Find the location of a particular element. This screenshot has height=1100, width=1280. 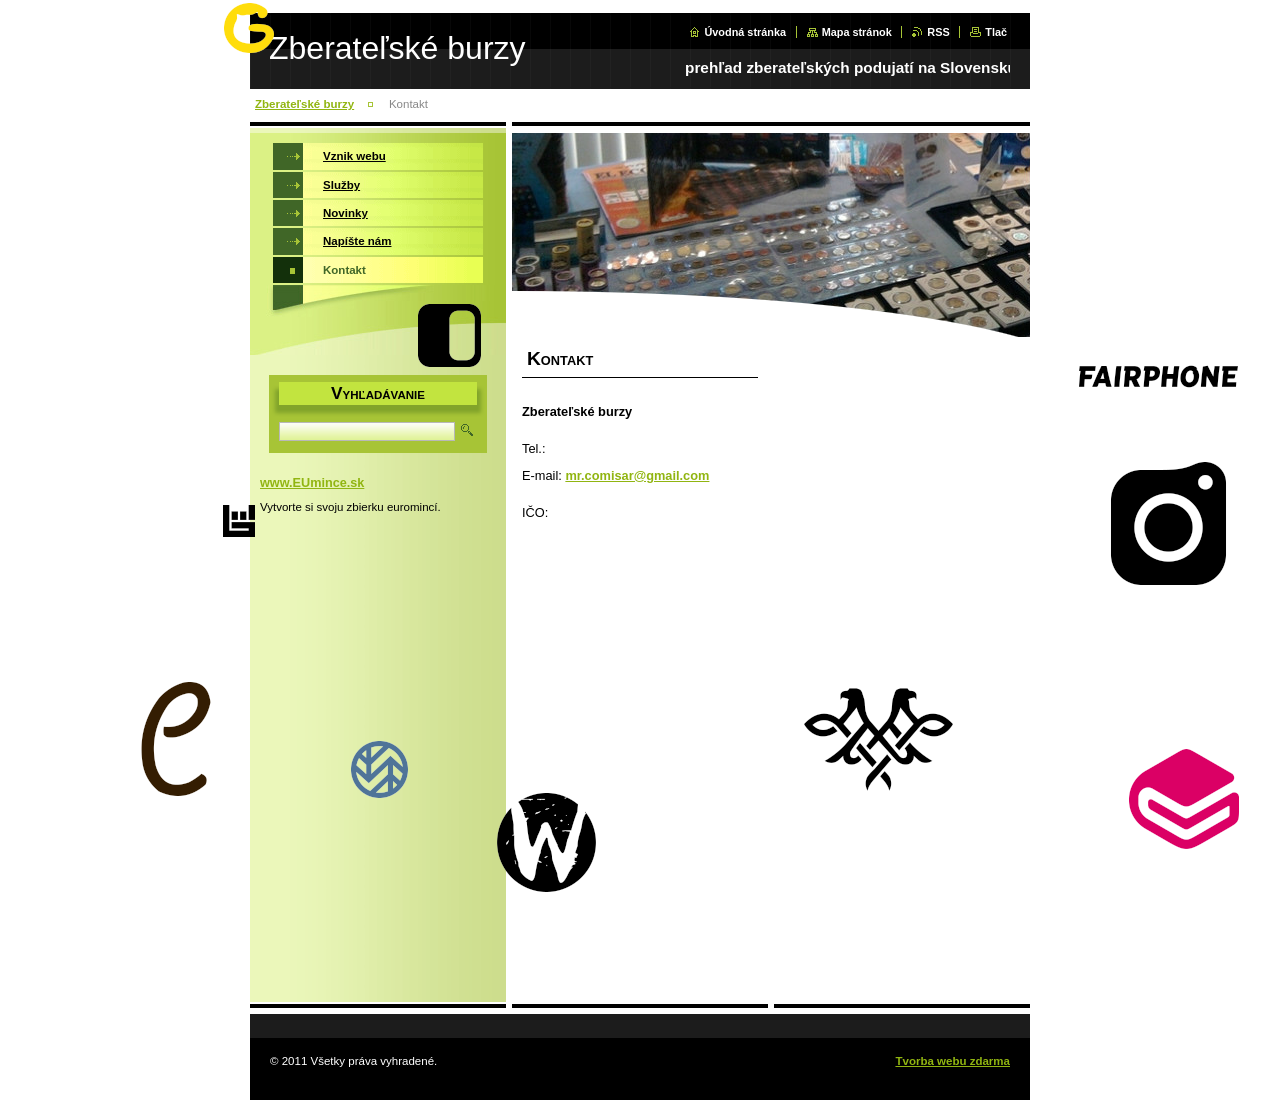

wayland display server protocol logo is located at coordinates (546, 842).